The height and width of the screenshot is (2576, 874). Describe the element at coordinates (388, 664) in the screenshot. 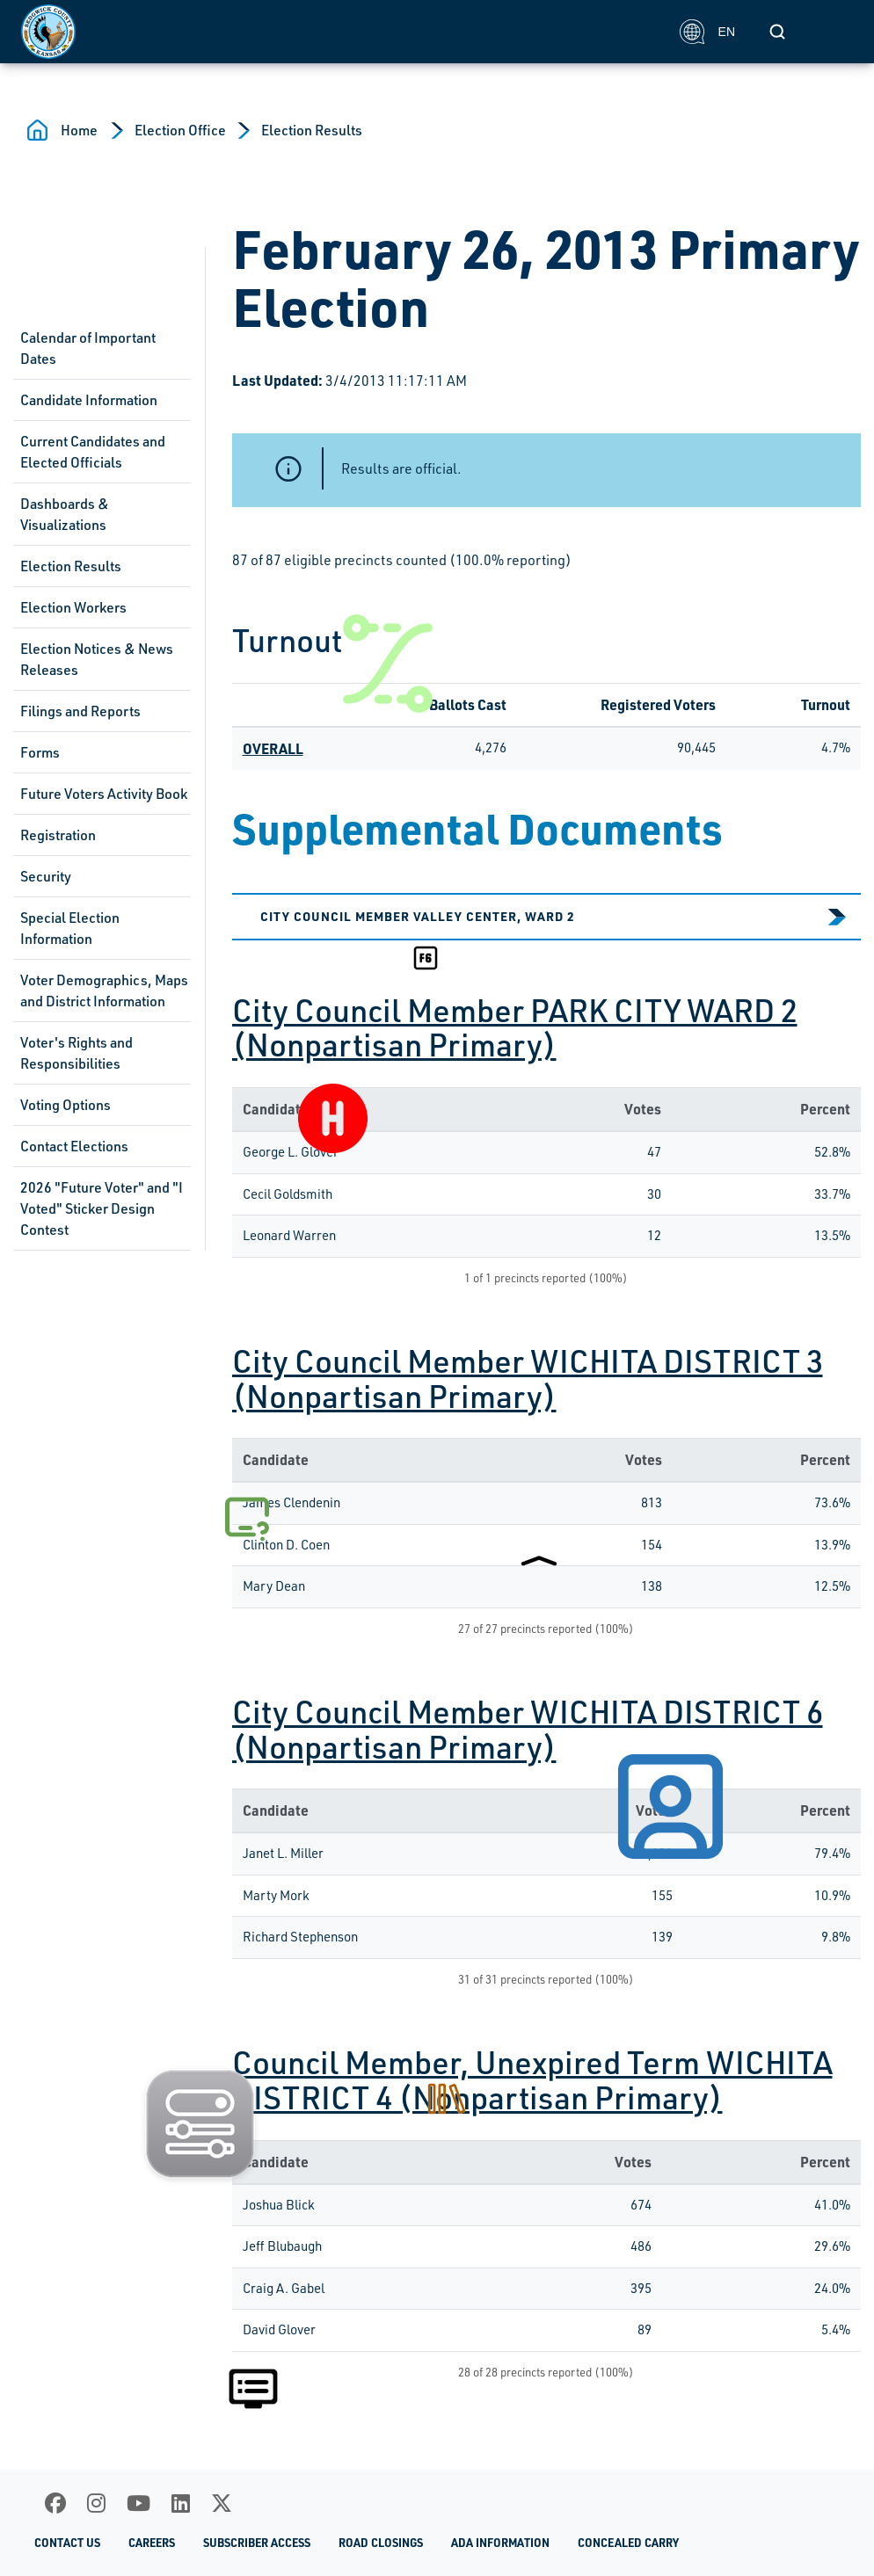

I see `adjust animation easing curve control points` at that location.